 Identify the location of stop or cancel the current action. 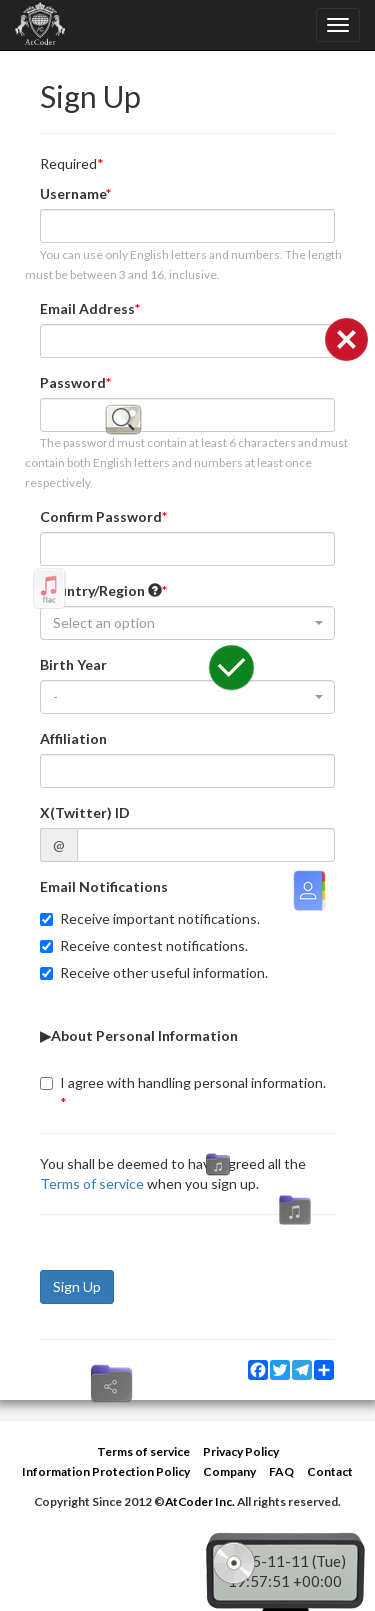
(346, 339).